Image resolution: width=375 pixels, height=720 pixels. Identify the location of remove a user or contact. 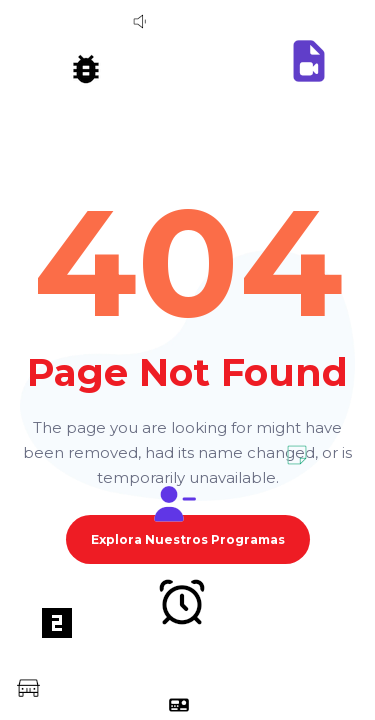
(173, 503).